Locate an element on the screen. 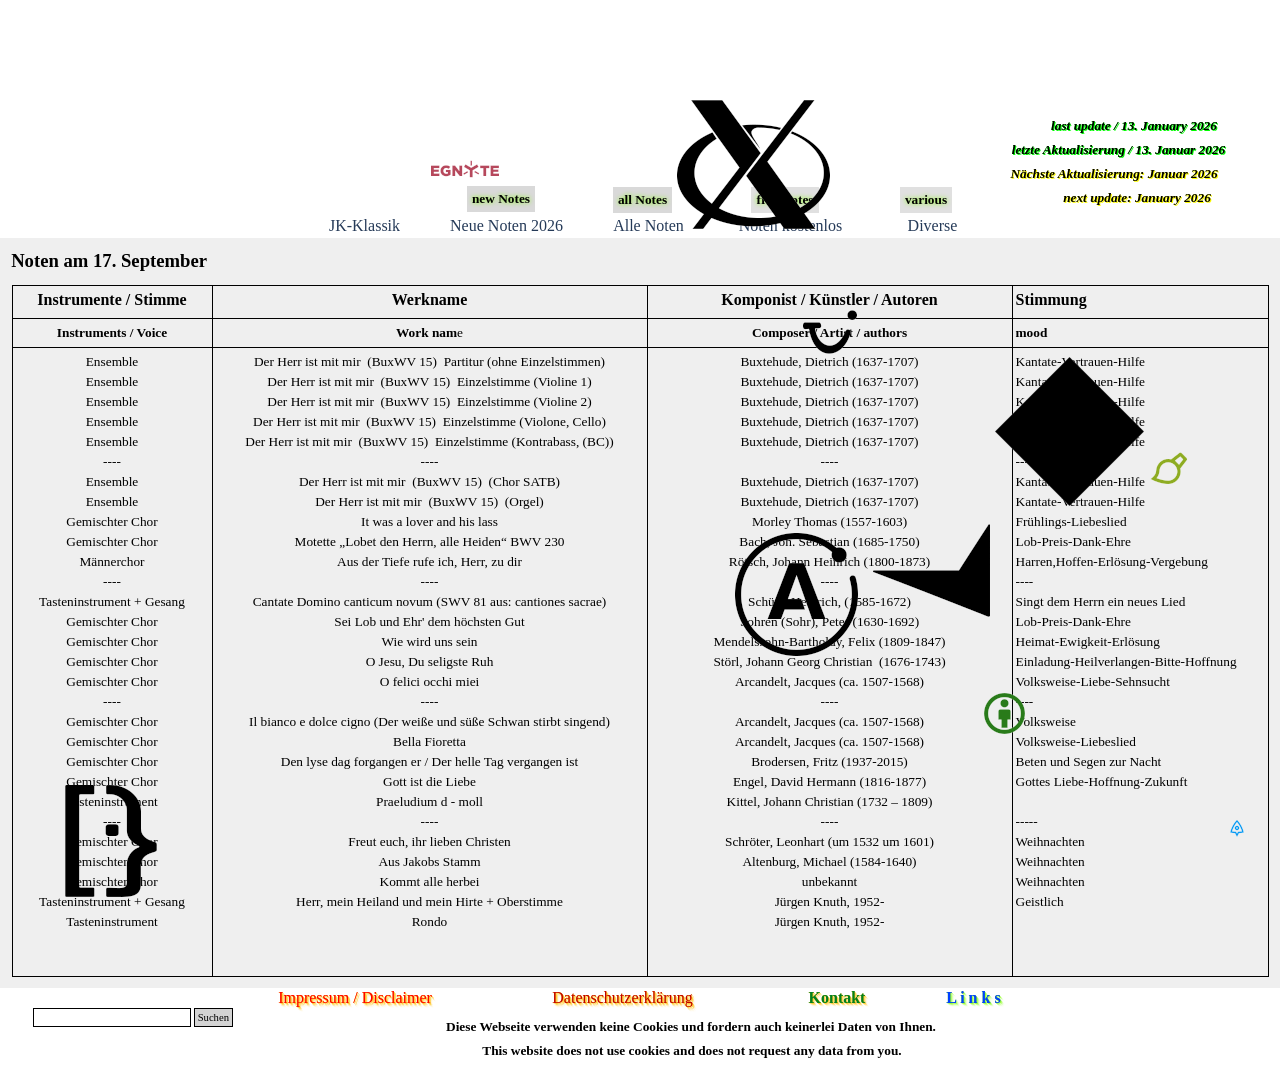 The width and height of the screenshot is (1280, 1068). super user community logo is located at coordinates (111, 841).